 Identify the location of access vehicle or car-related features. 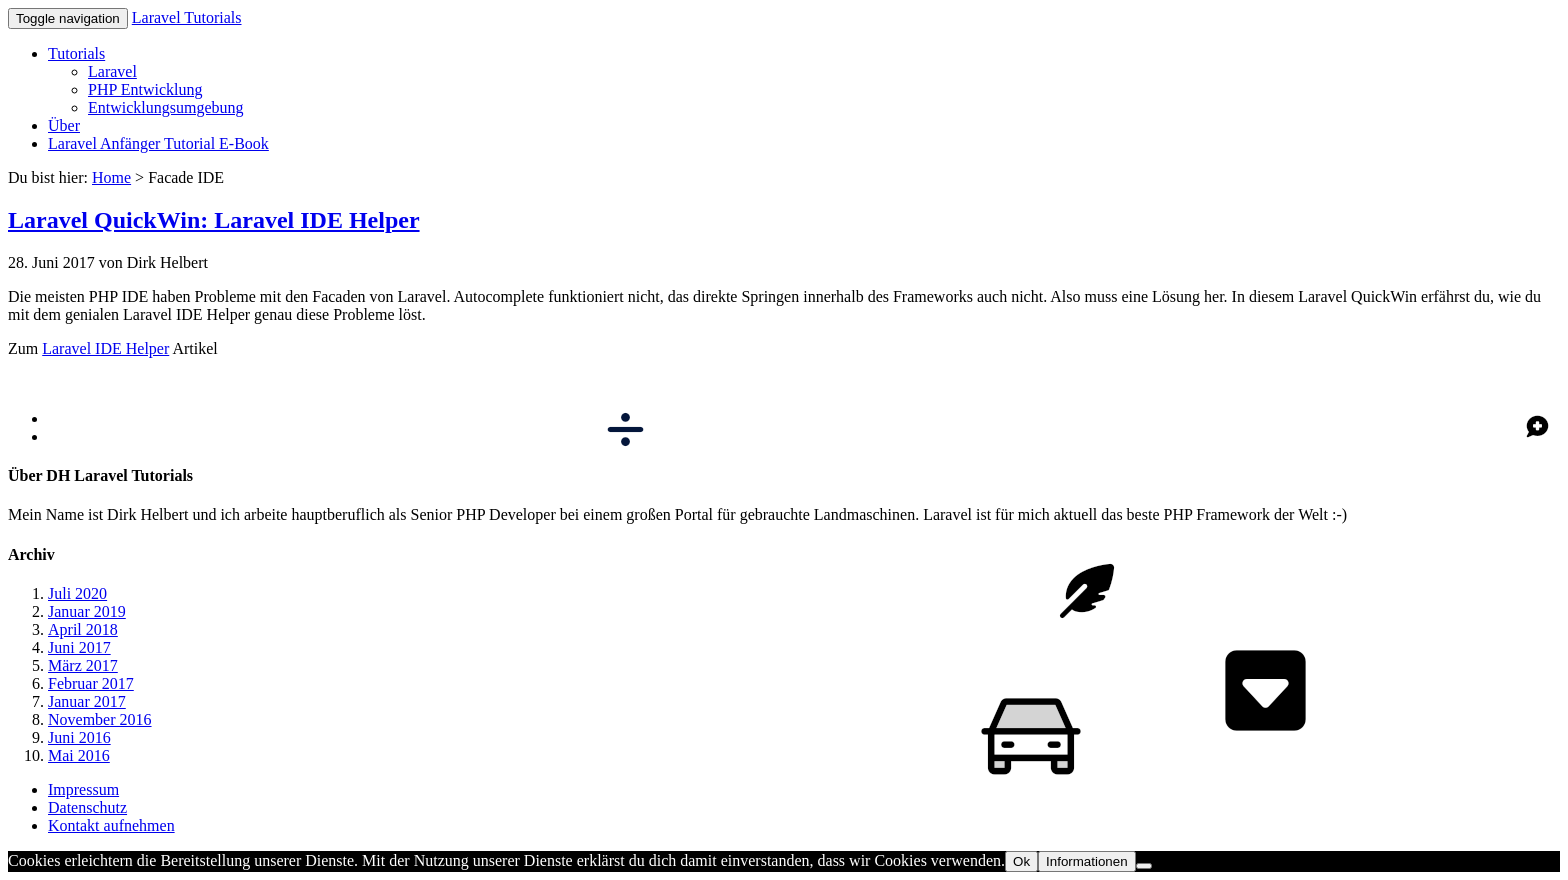
(1031, 738).